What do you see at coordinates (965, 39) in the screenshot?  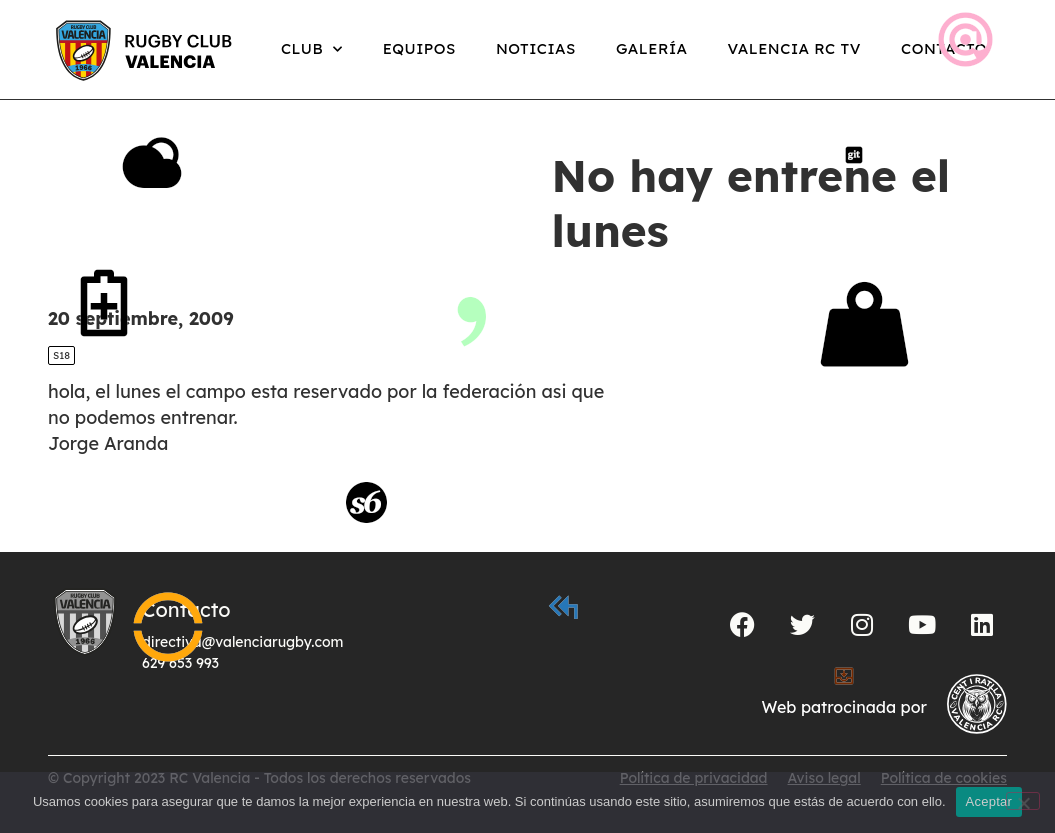 I see `compose a new email` at bounding box center [965, 39].